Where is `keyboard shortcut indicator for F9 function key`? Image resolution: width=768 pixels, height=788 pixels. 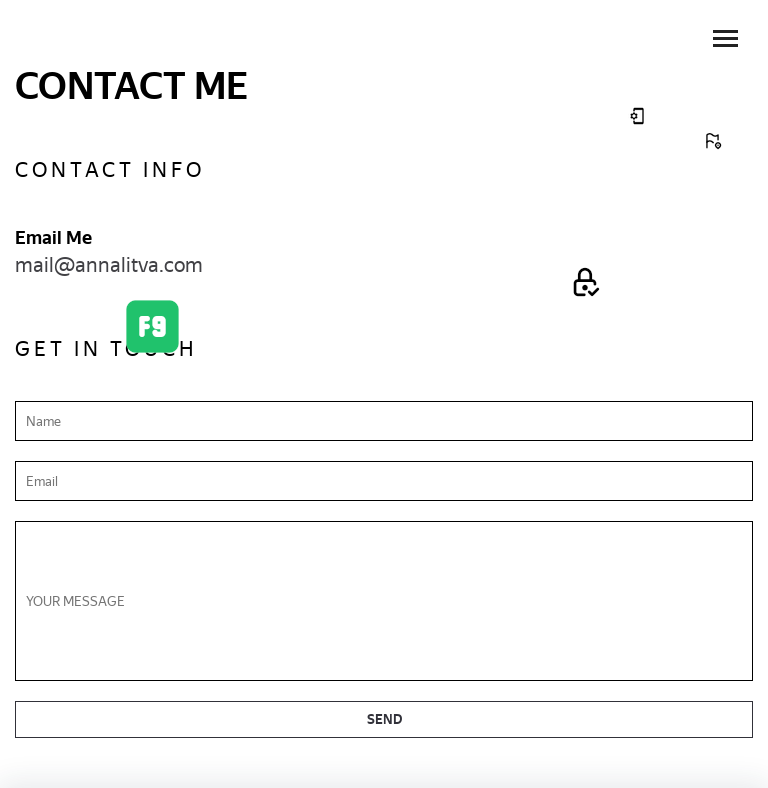
keyboard shortcut indicator for F9 function key is located at coordinates (152, 326).